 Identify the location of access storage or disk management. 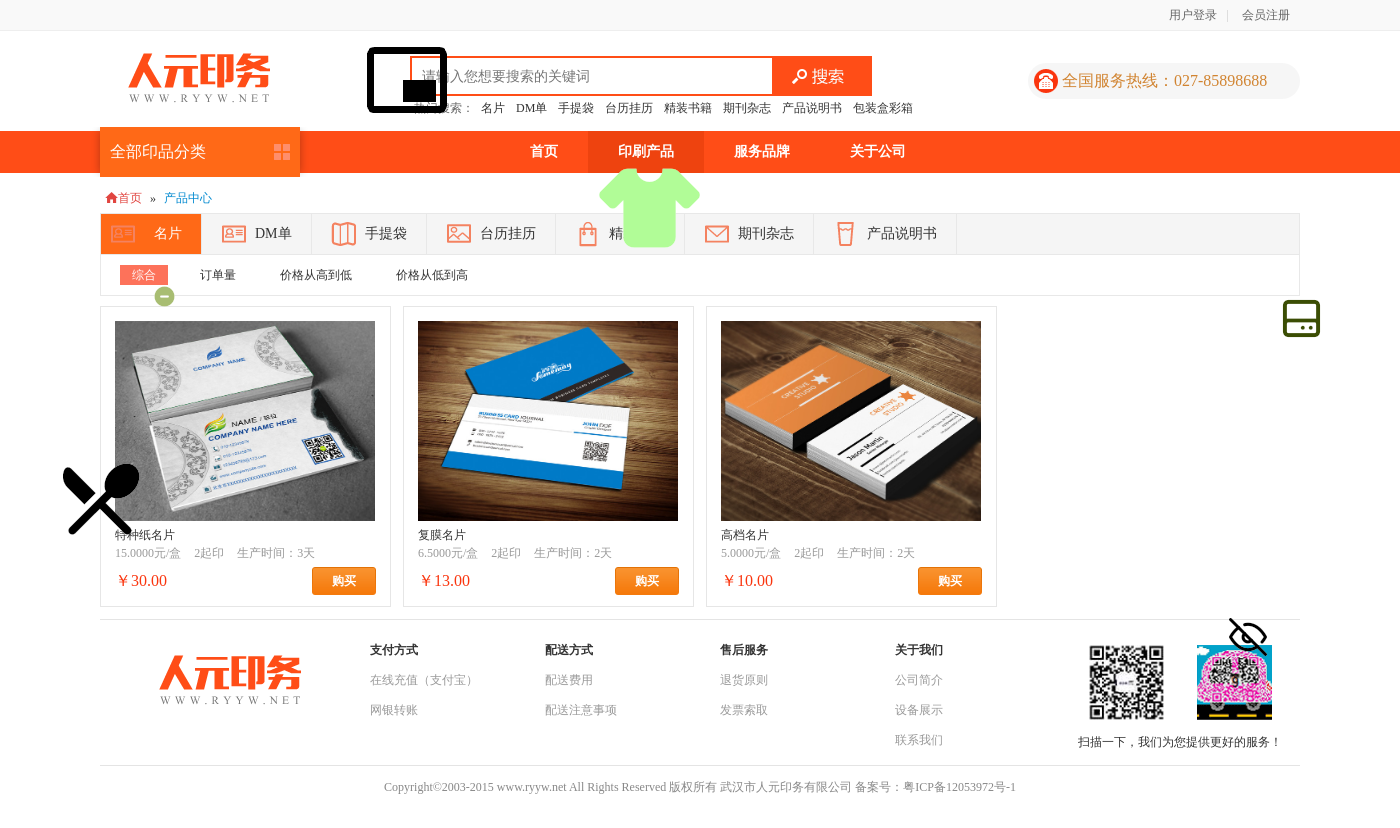
(1301, 318).